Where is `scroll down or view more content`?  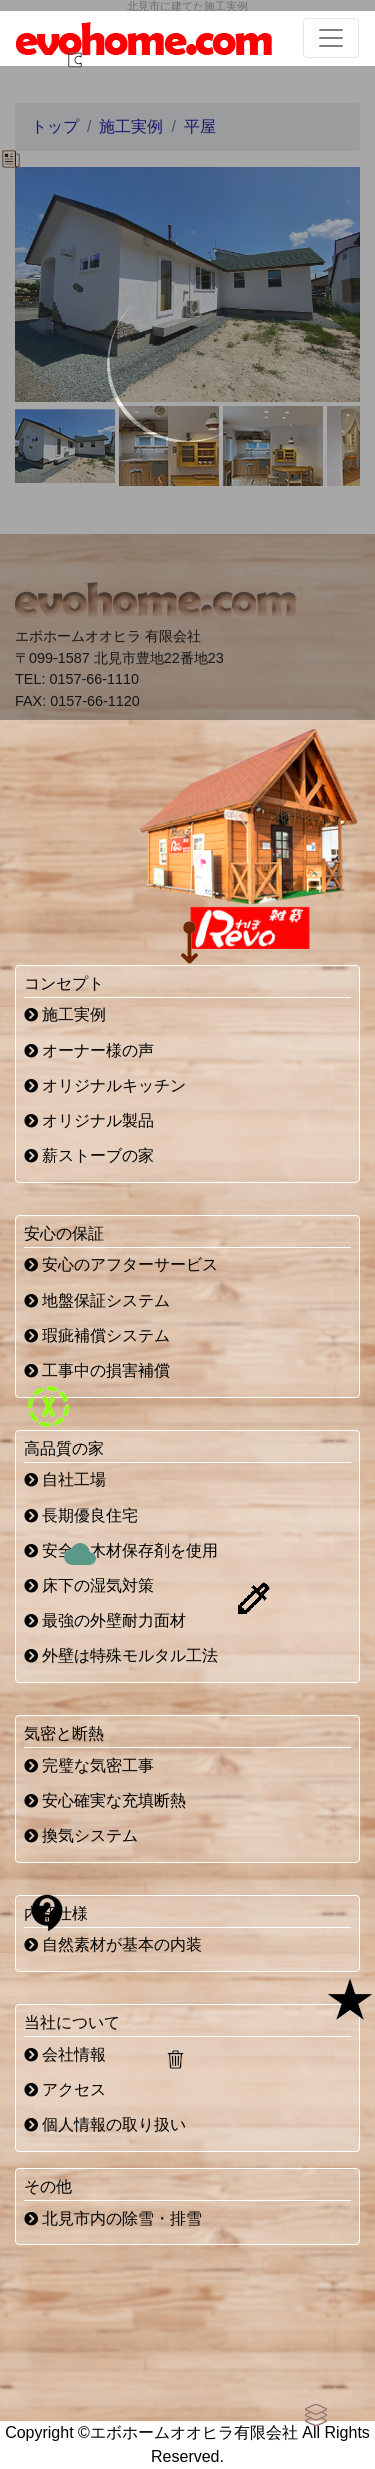
scroll down or view more content is located at coordinates (189, 942).